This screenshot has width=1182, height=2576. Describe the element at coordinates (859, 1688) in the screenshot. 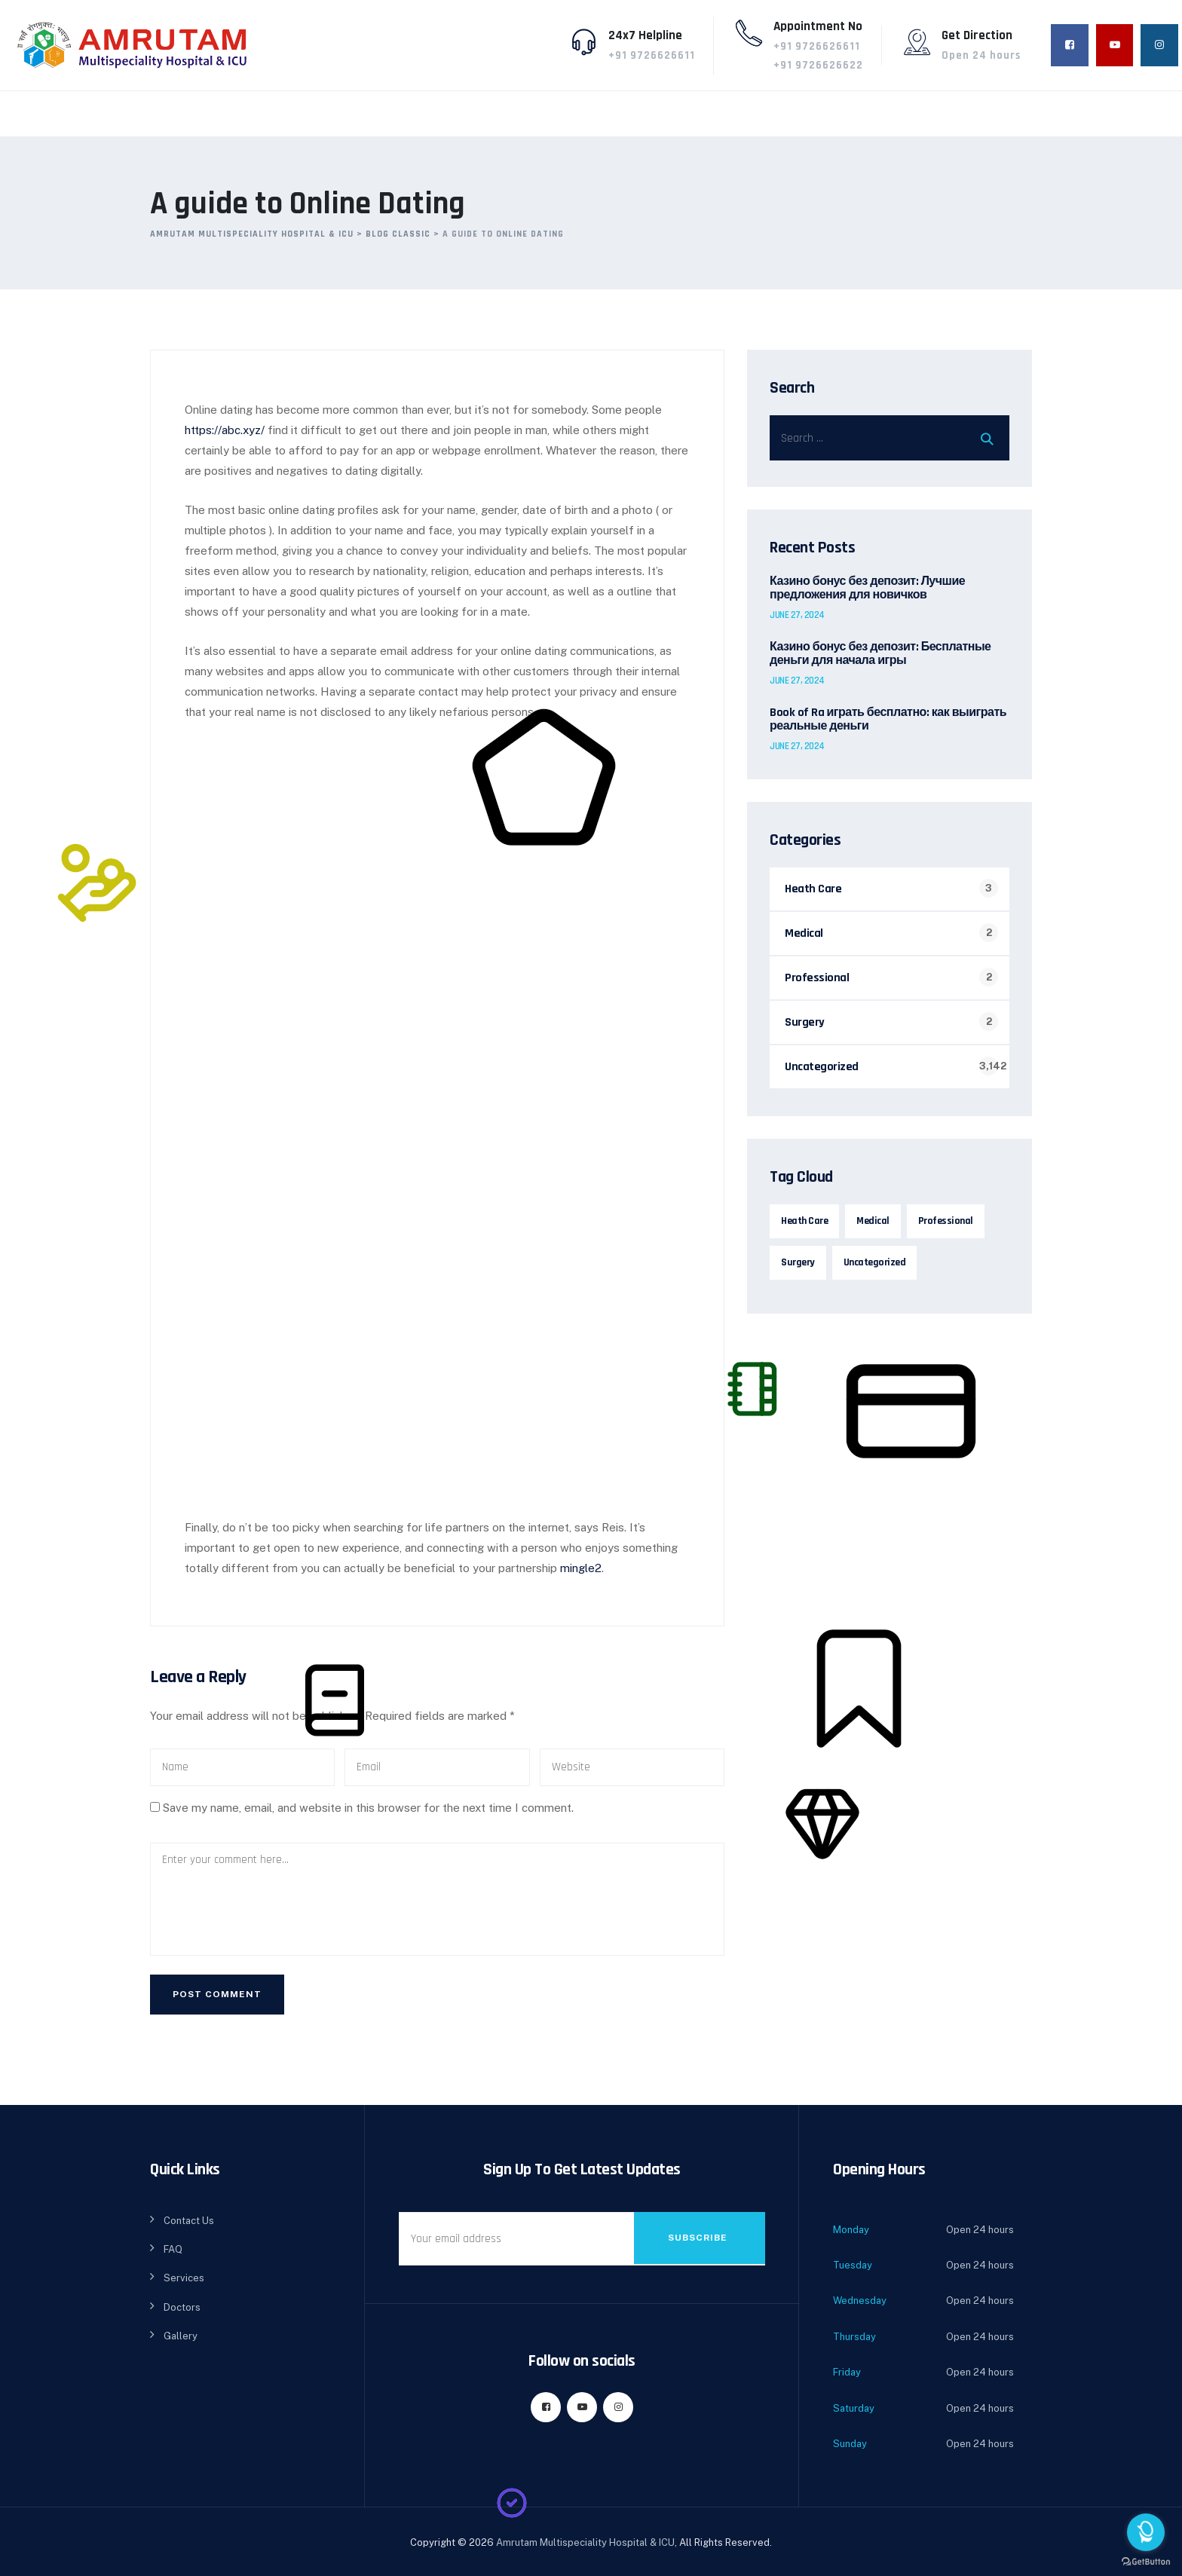

I see `save this item for later` at that location.